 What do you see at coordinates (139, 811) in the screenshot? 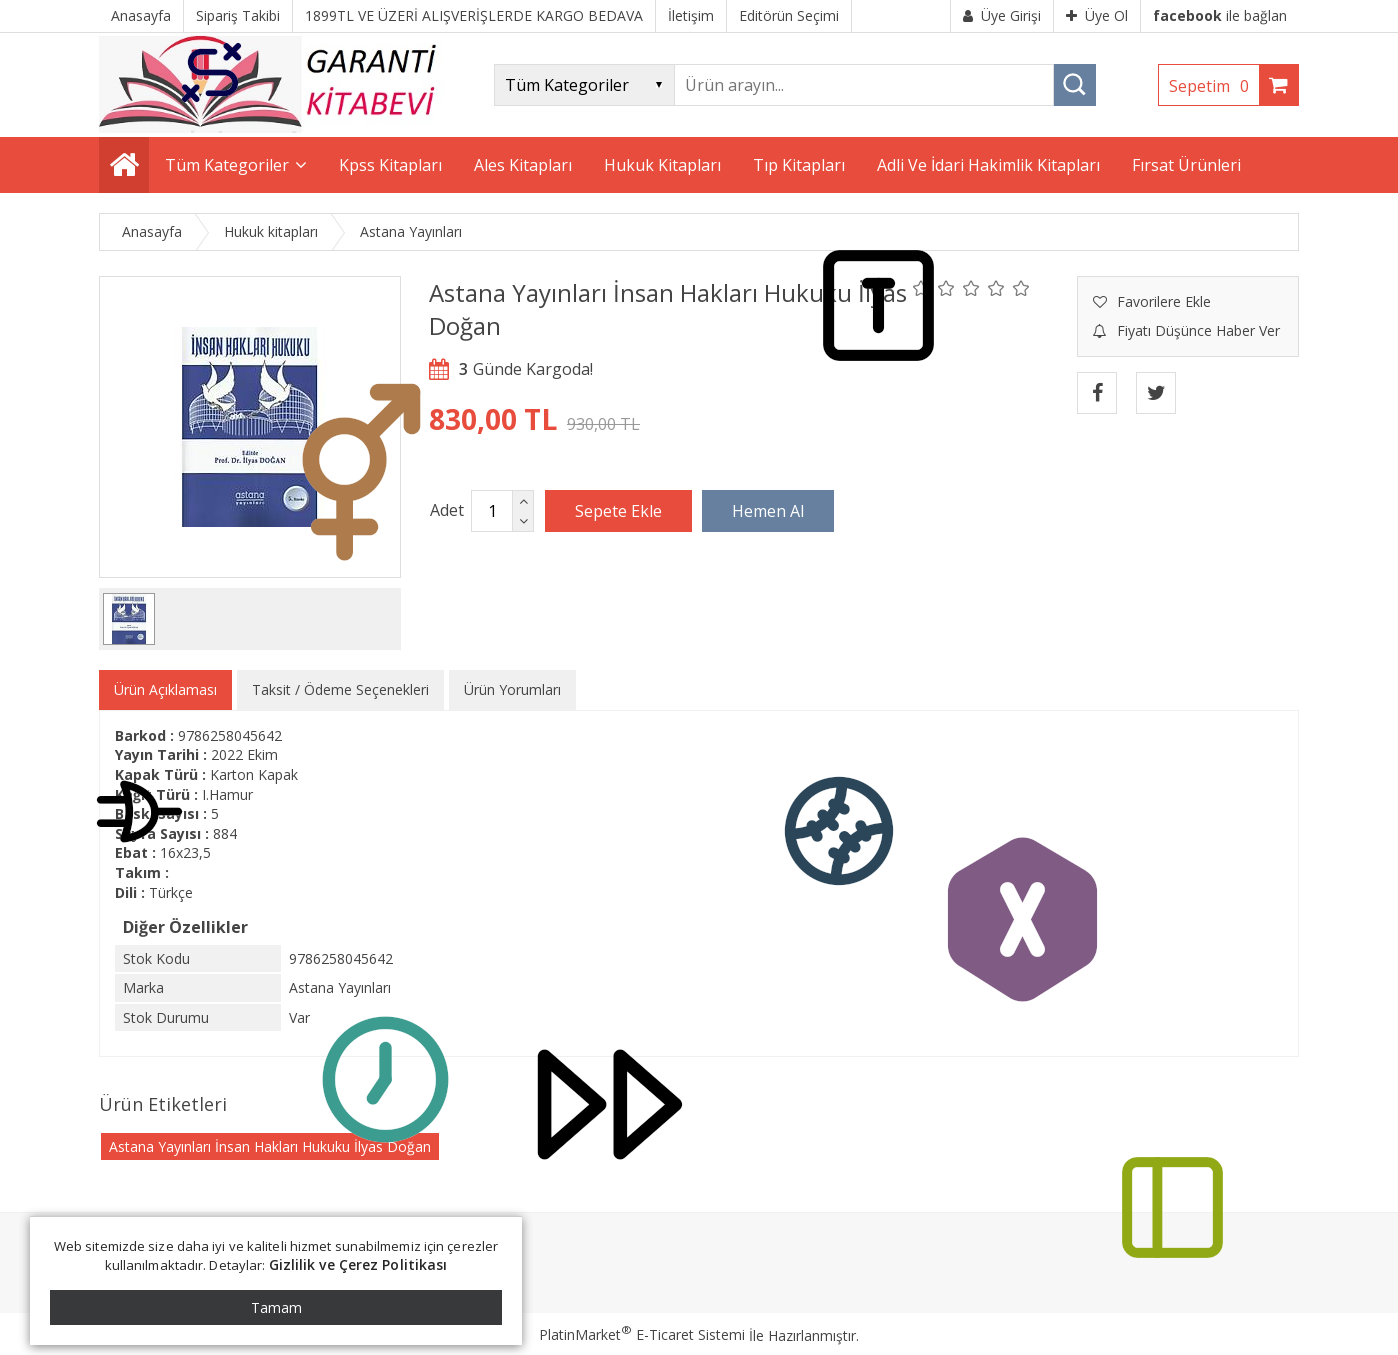
I see `logic OR gate symbol for circuit diagrams` at bounding box center [139, 811].